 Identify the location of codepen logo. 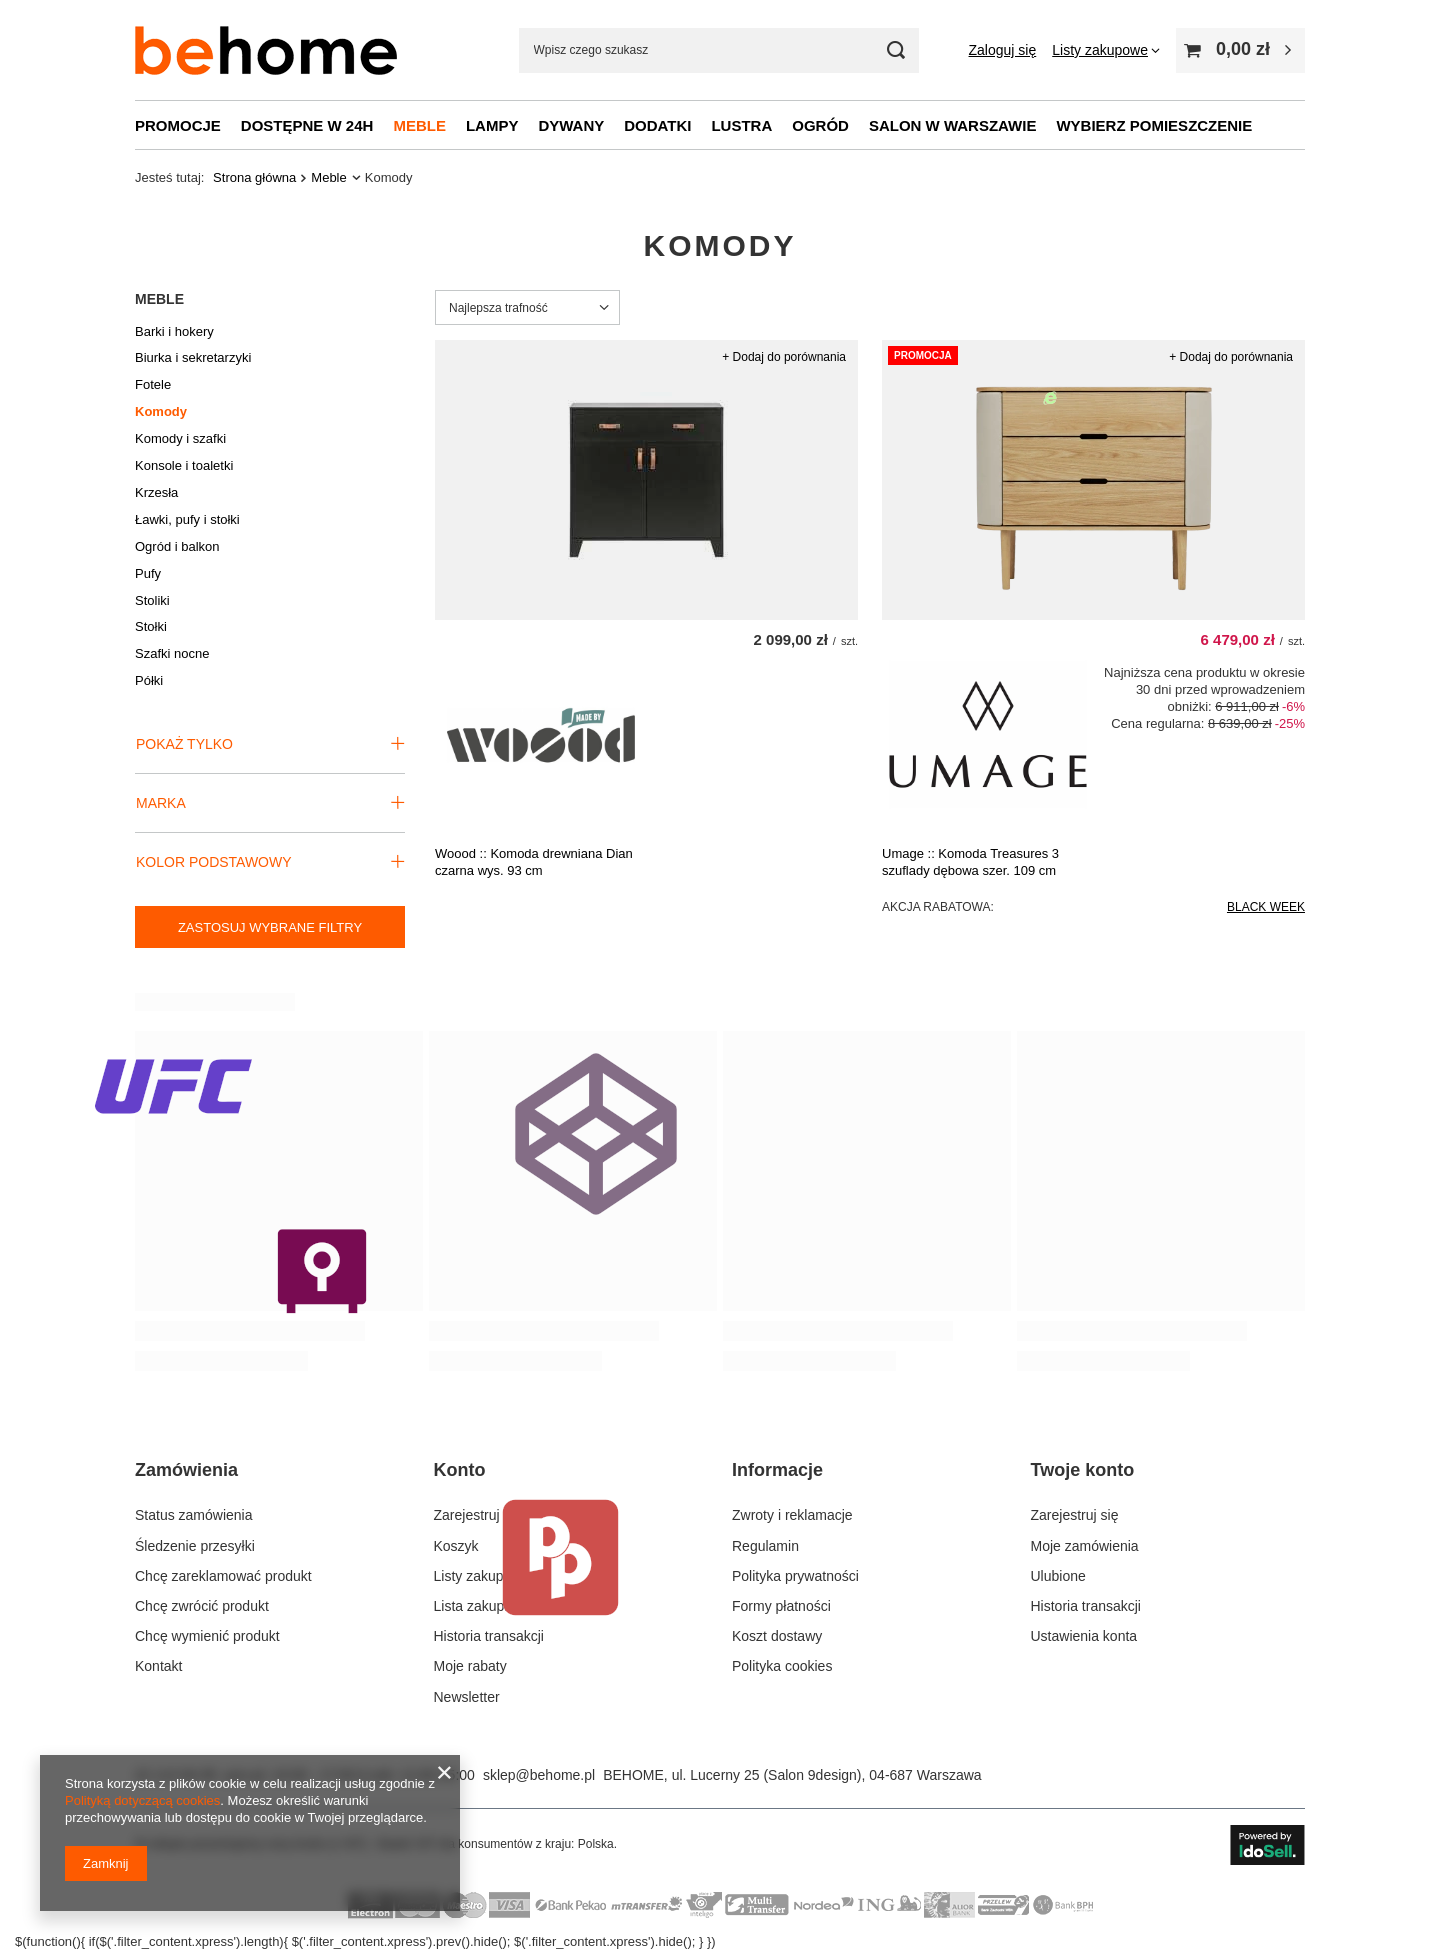
(596, 1134).